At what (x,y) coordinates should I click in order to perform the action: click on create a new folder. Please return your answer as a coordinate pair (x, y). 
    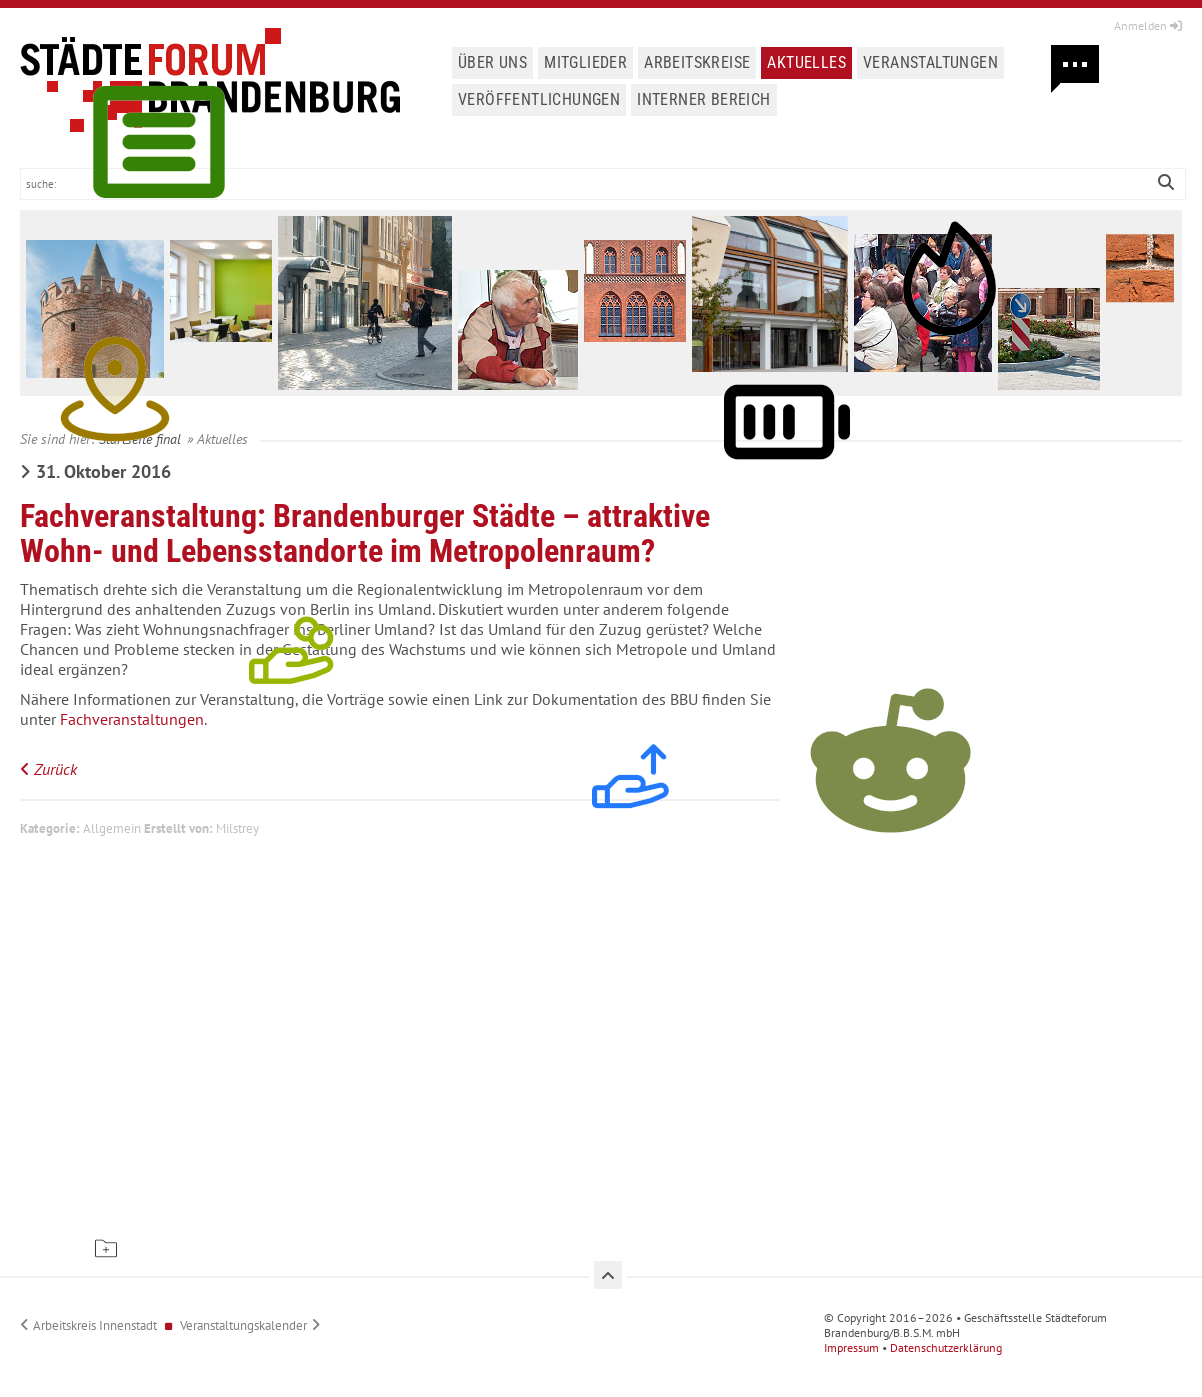
    Looking at the image, I should click on (106, 1248).